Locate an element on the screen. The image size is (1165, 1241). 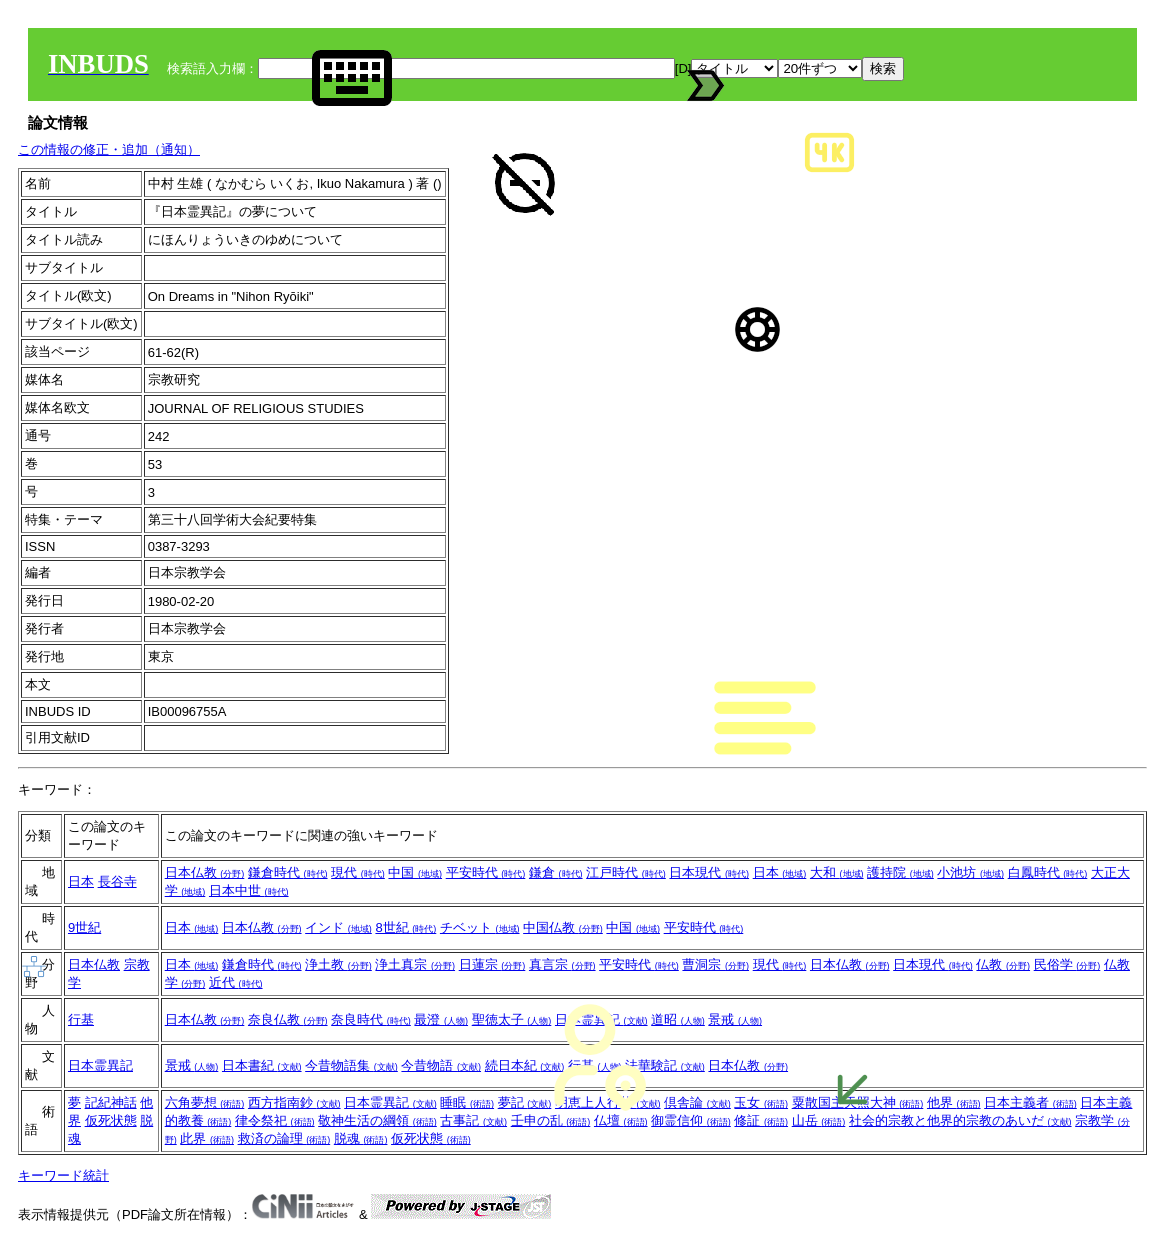
do not disturb mode is disabled is located at coordinates (525, 183).